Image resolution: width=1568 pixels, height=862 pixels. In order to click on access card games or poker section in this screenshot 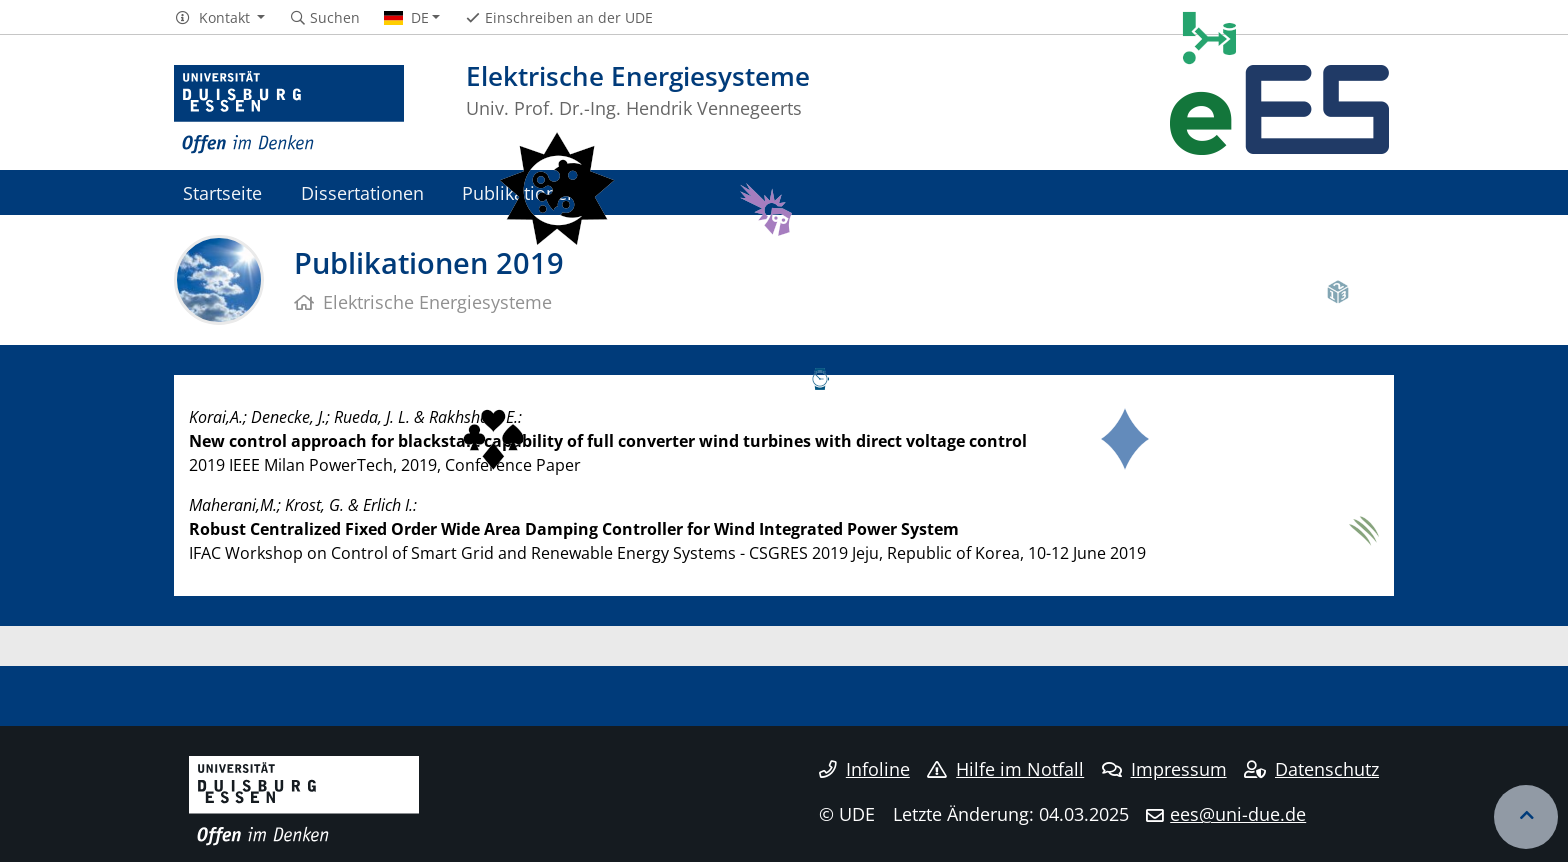, I will do `click(493, 439)`.